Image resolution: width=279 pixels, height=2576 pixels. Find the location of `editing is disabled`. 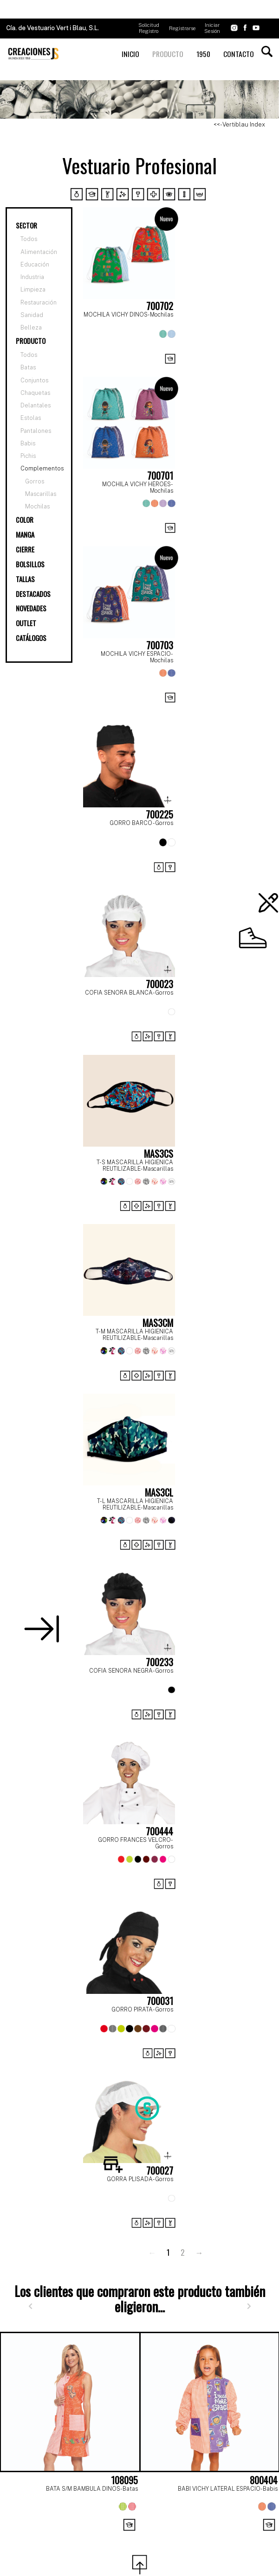

editing is disabled is located at coordinates (268, 903).